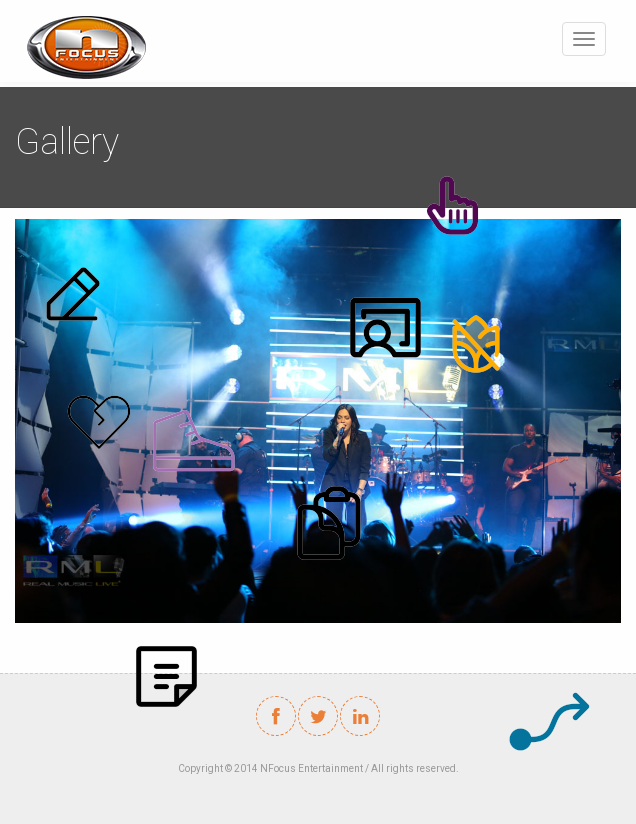 This screenshot has height=824, width=636. I want to click on indicates a workflow or process flow direction, so click(548, 723).